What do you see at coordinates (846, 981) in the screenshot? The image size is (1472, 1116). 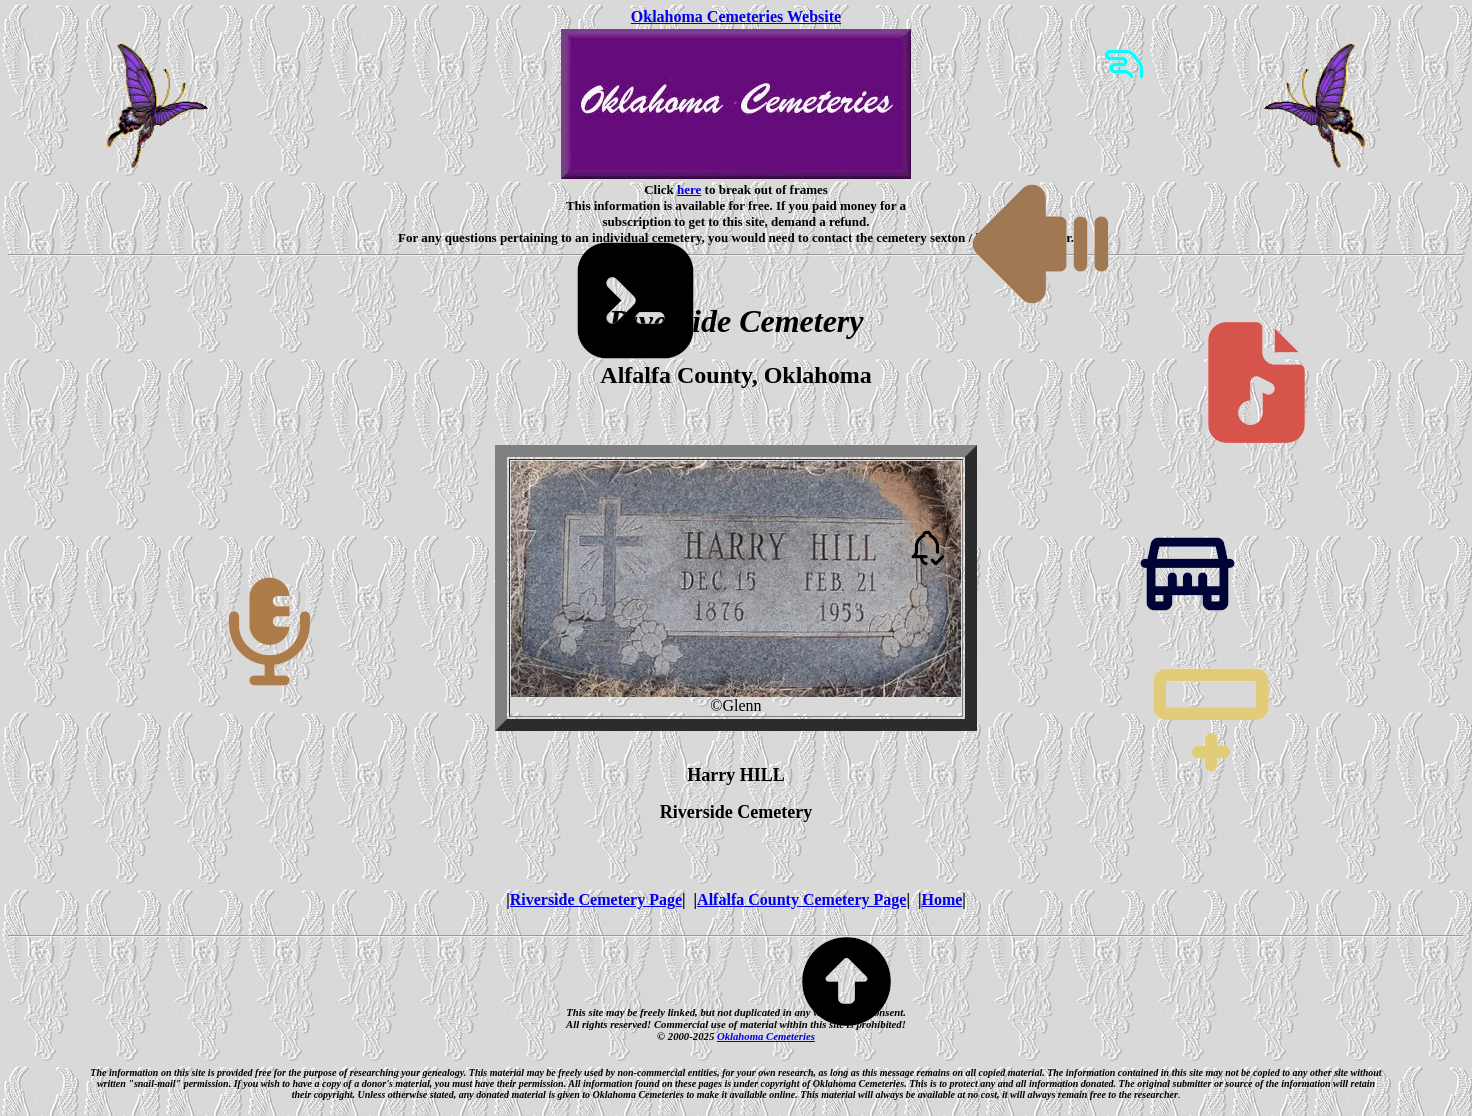 I see `scroll to top of page` at bounding box center [846, 981].